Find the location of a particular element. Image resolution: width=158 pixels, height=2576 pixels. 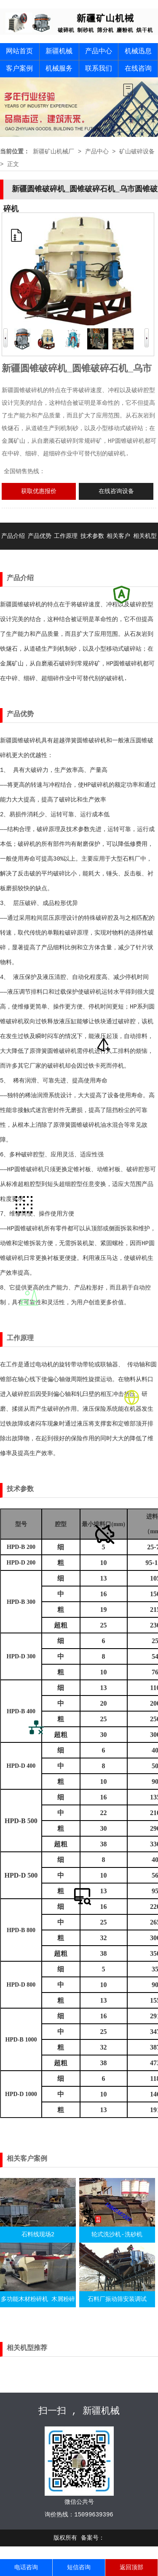

remove all borders from a cell or table is located at coordinates (24, 1205).